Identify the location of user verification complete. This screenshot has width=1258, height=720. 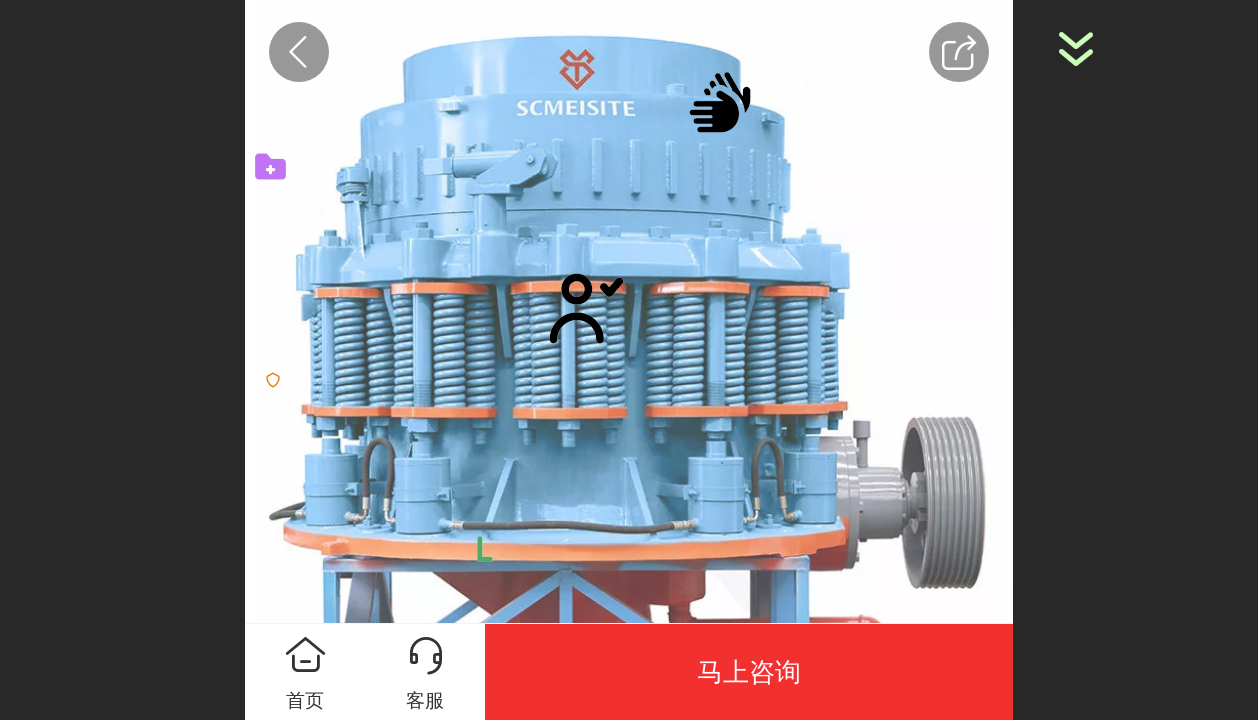
(584, 308).